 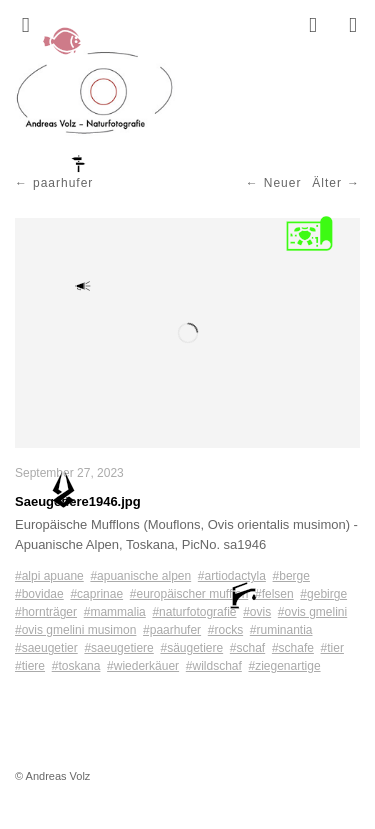 I want to click on navigate to different game areas or levels, so click(x=78, y=163).